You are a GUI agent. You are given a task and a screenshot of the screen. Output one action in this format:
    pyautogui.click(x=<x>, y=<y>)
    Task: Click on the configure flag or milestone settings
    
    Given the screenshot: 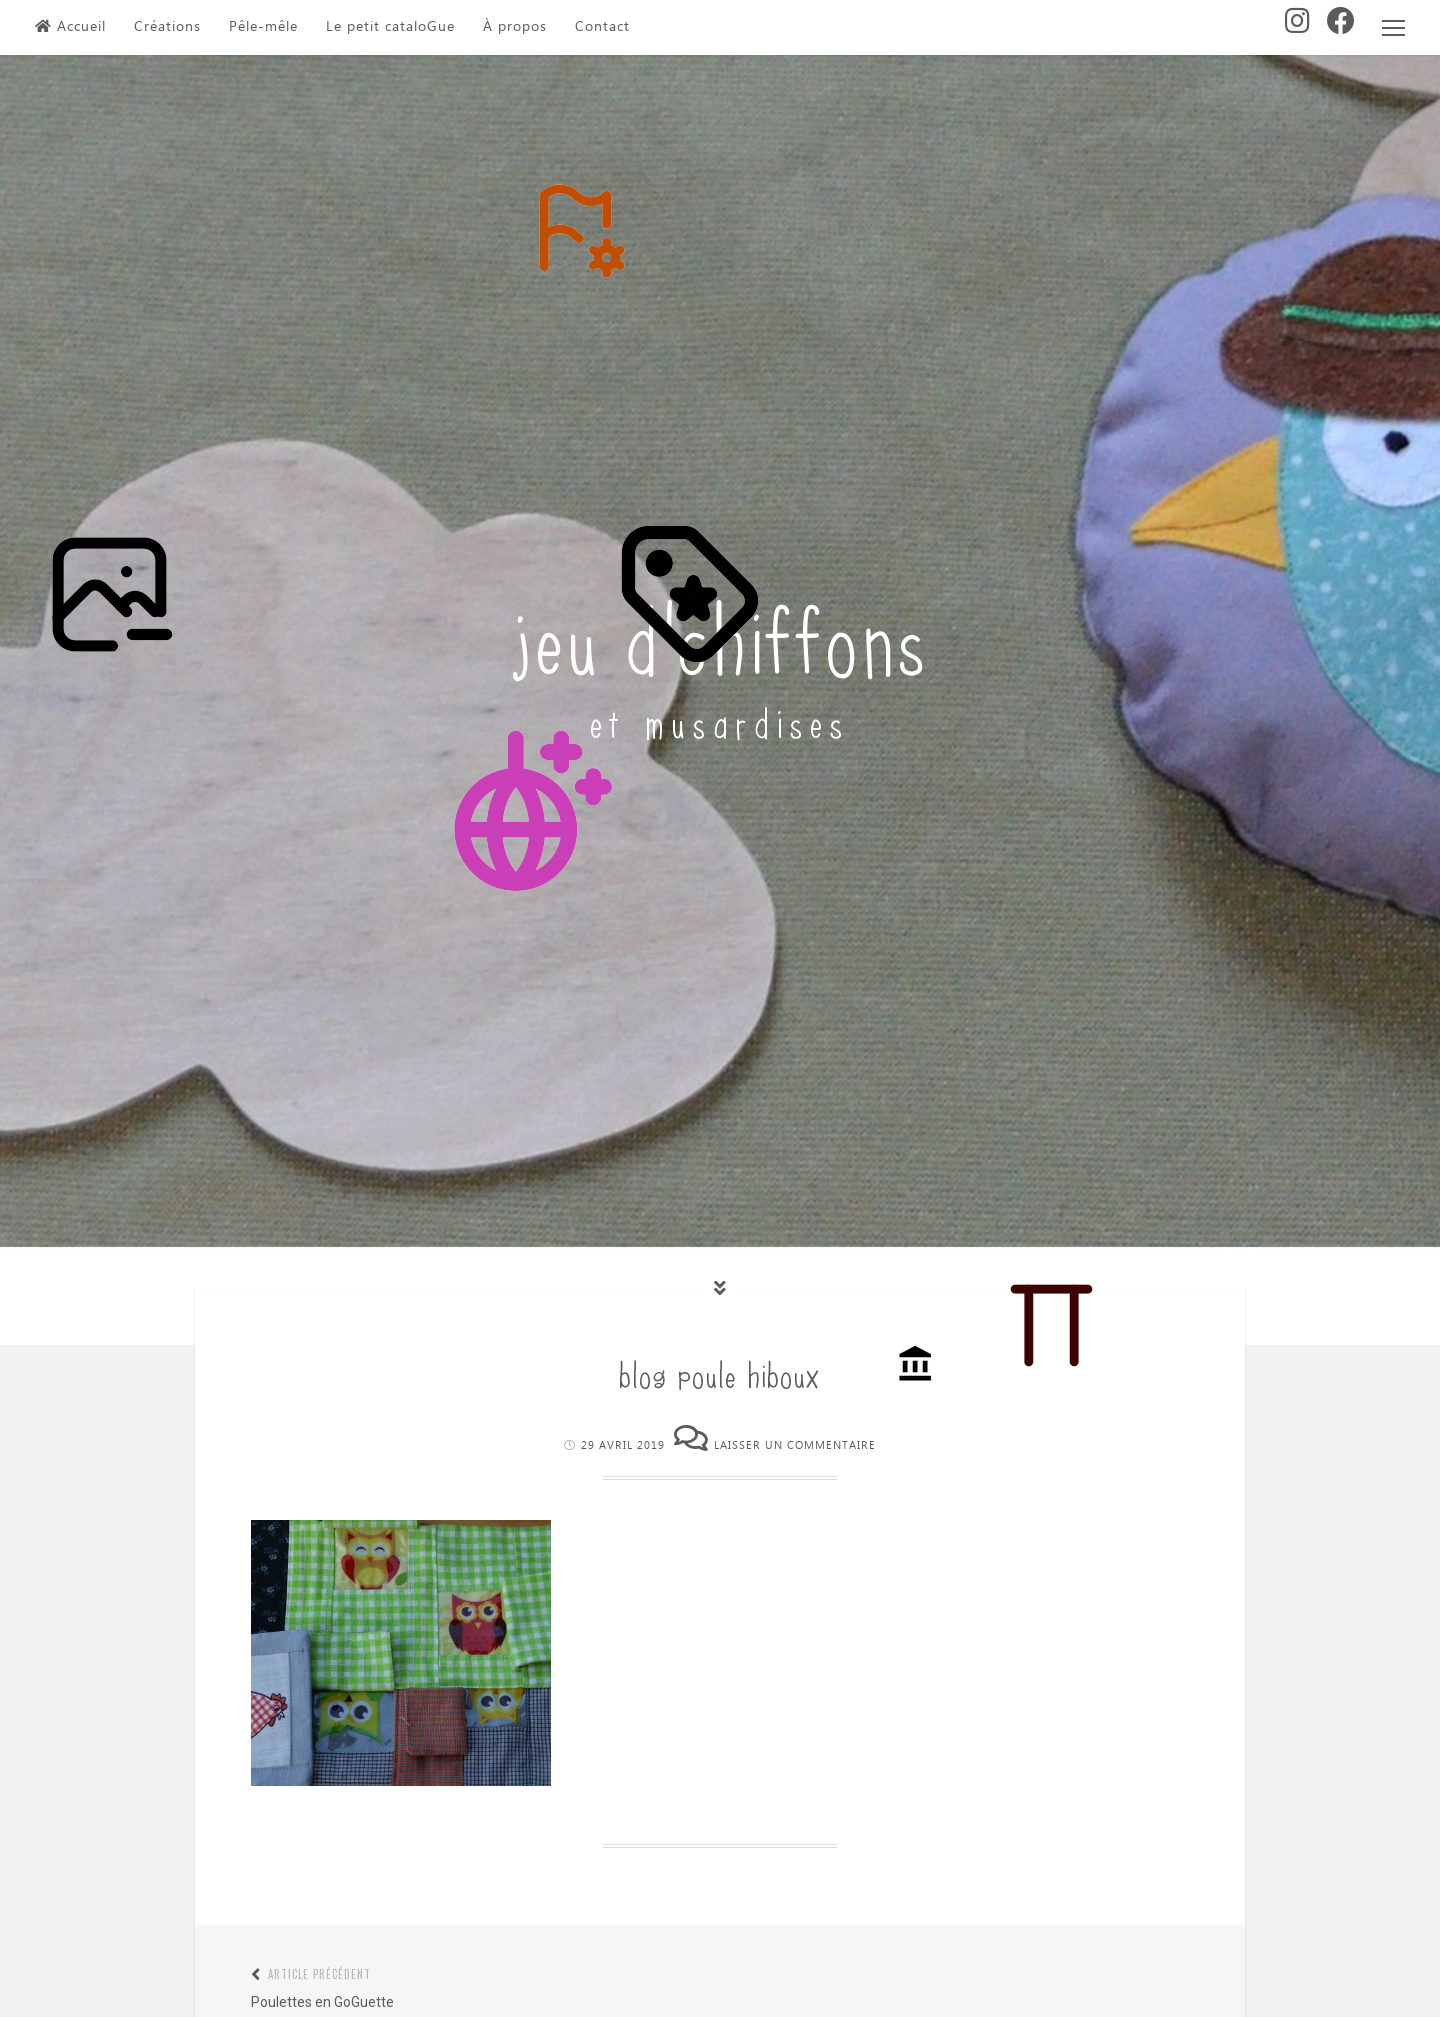 What is the action you would take?
    pyautogui.click(x=575, y=226)
    